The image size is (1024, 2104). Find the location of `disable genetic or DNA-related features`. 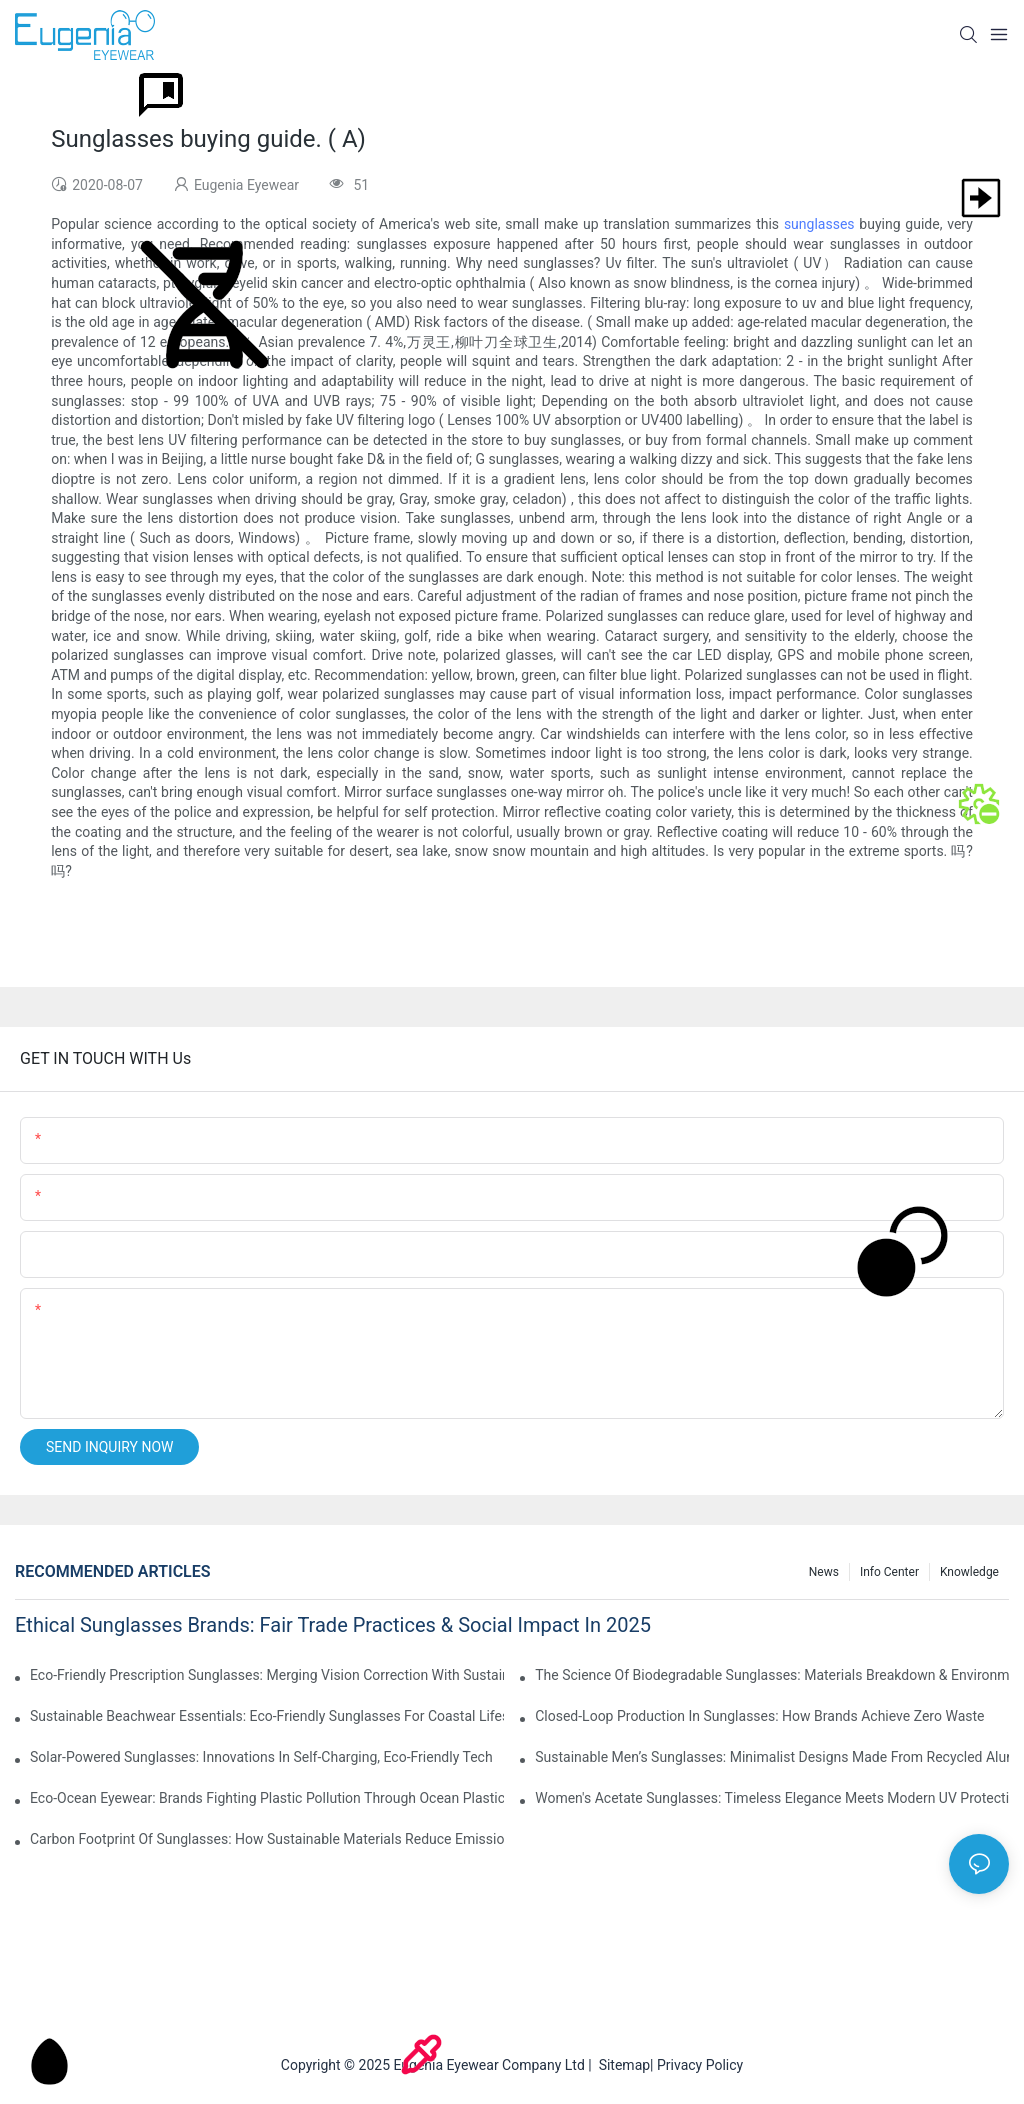

disable genetic or DNA-related features is located at coordinates (204, 304).